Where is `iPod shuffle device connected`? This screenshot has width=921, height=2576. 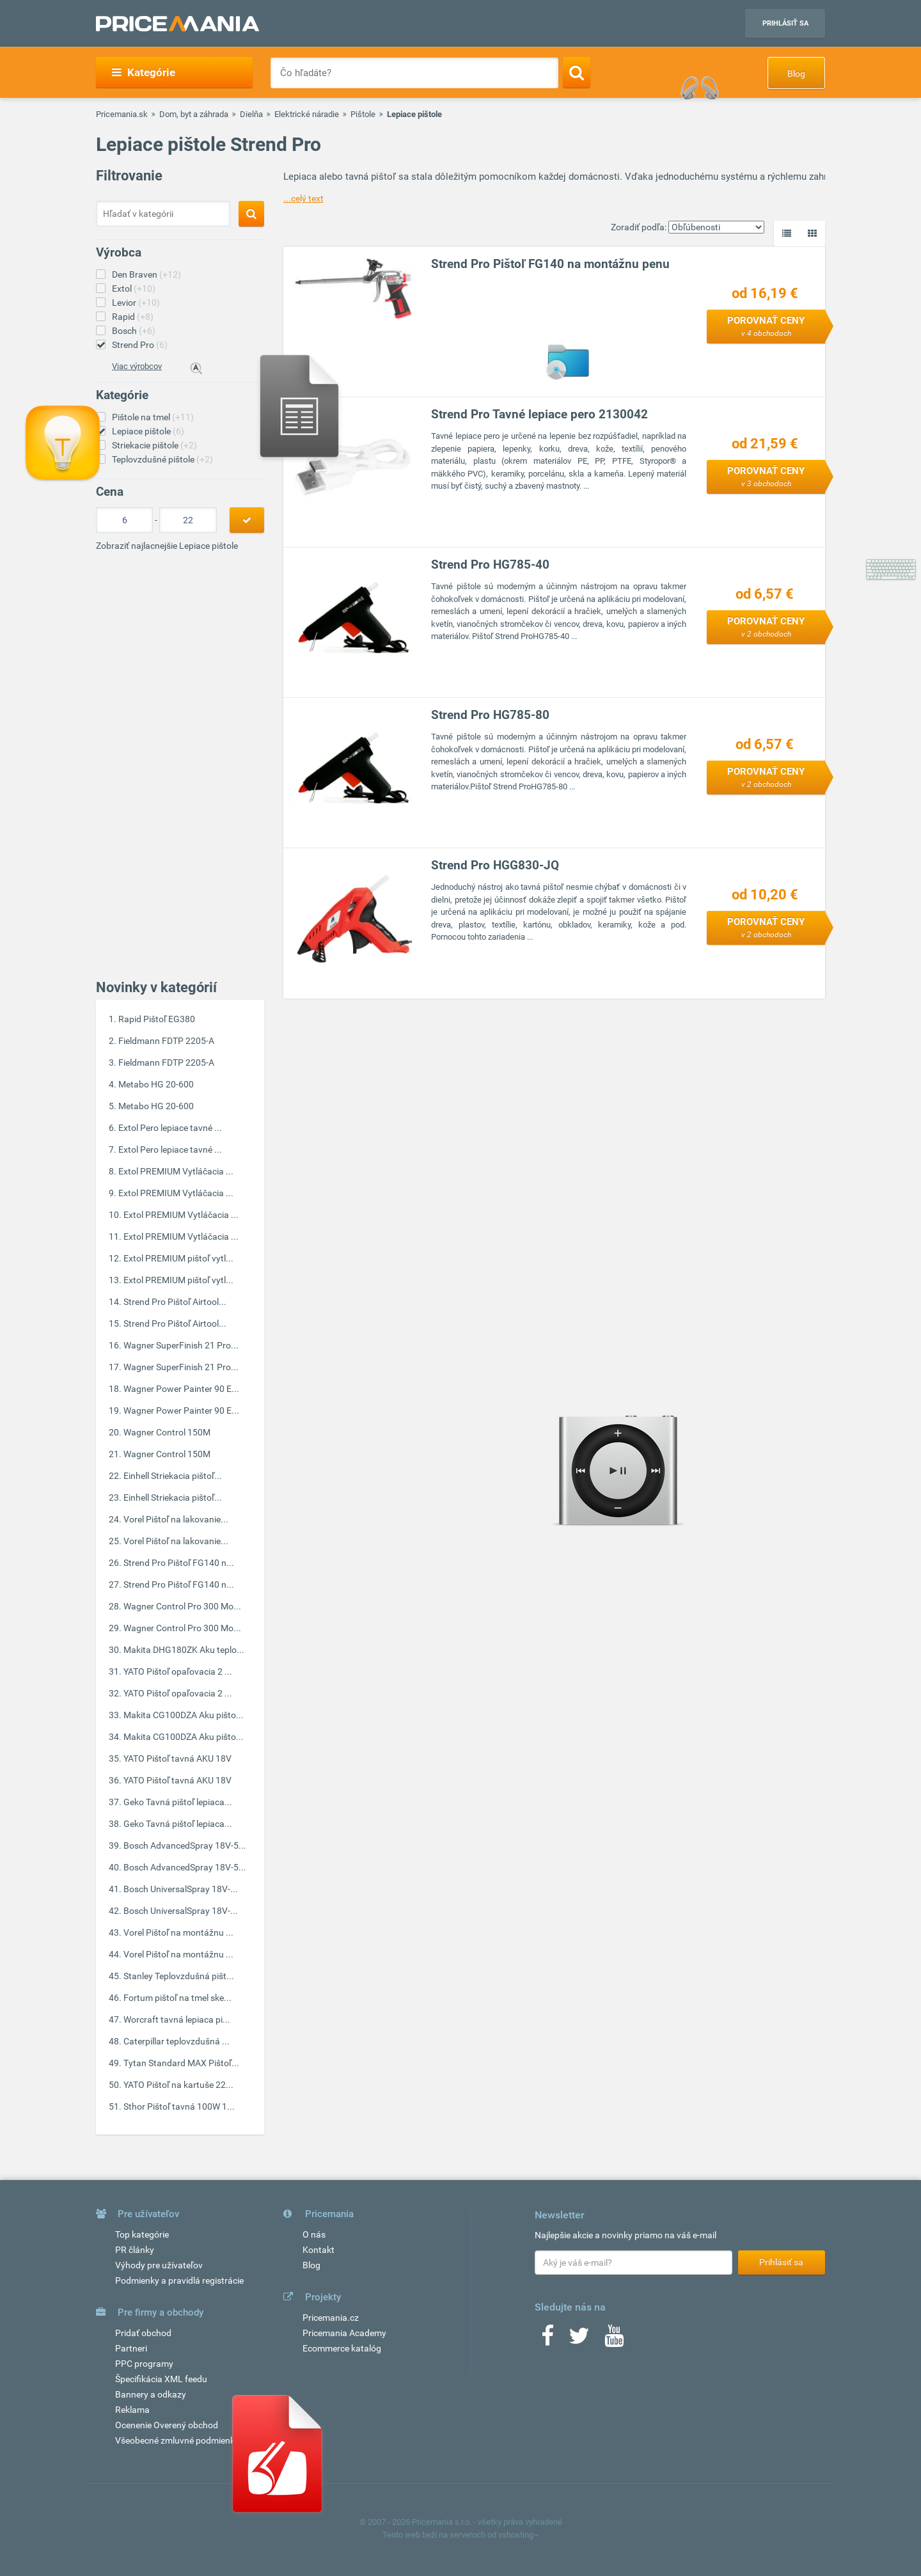
iPod shuffle device connected is located at coordinates (618, 1470).